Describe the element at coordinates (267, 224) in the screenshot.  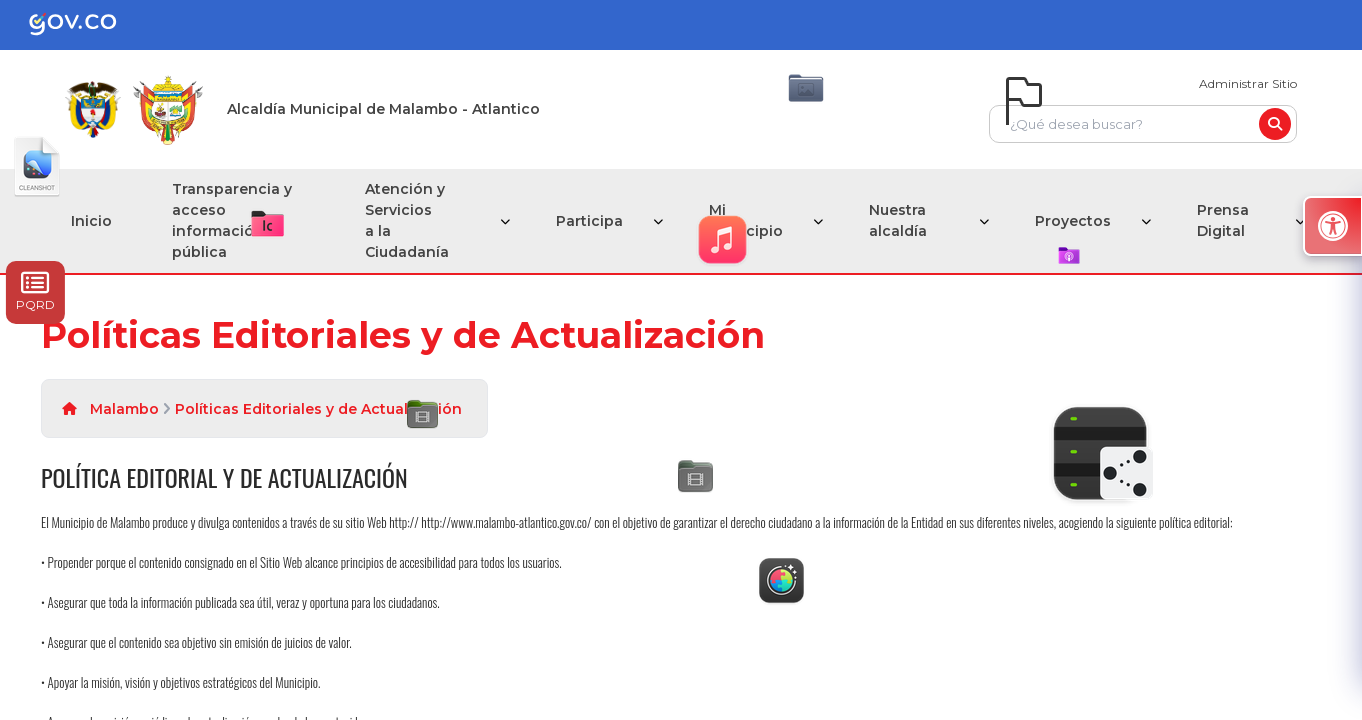
I see `open folder containing Adobe InCopy files` at that location.